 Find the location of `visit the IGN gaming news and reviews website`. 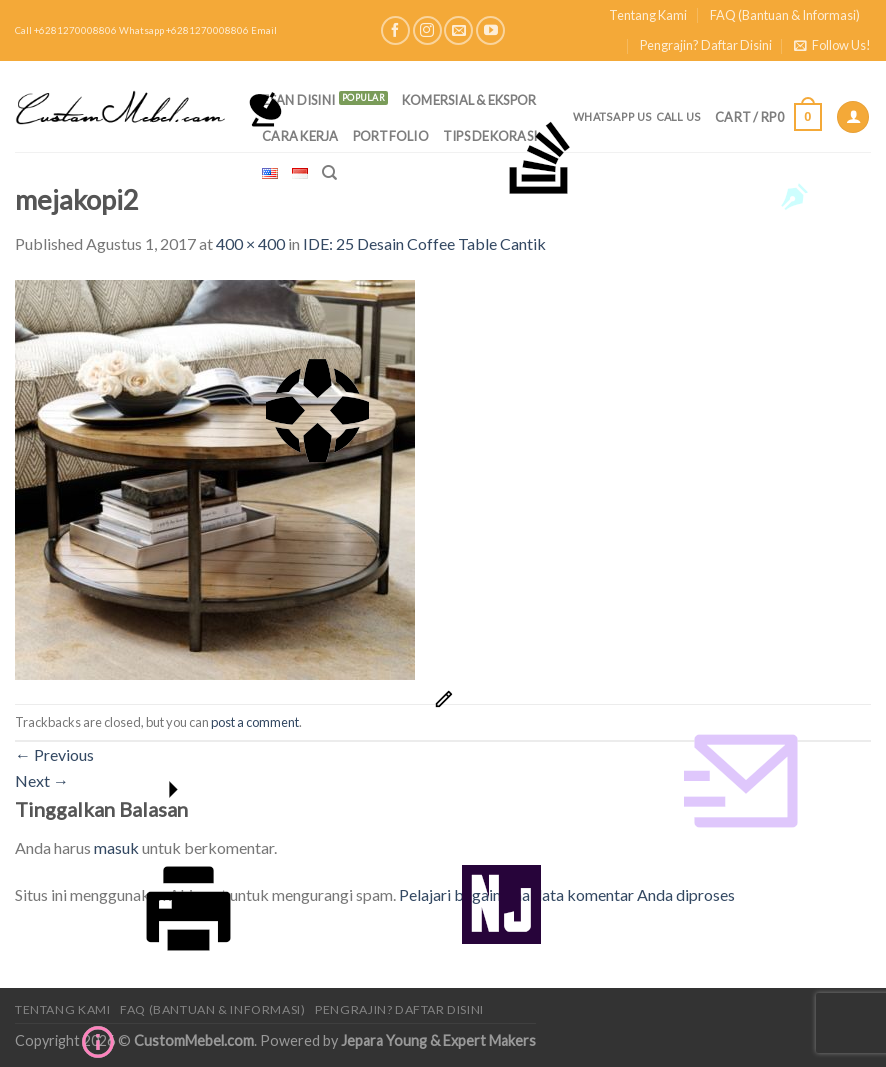

visit the IGN gaming news and reviews website is located at coordinates (317, 410).